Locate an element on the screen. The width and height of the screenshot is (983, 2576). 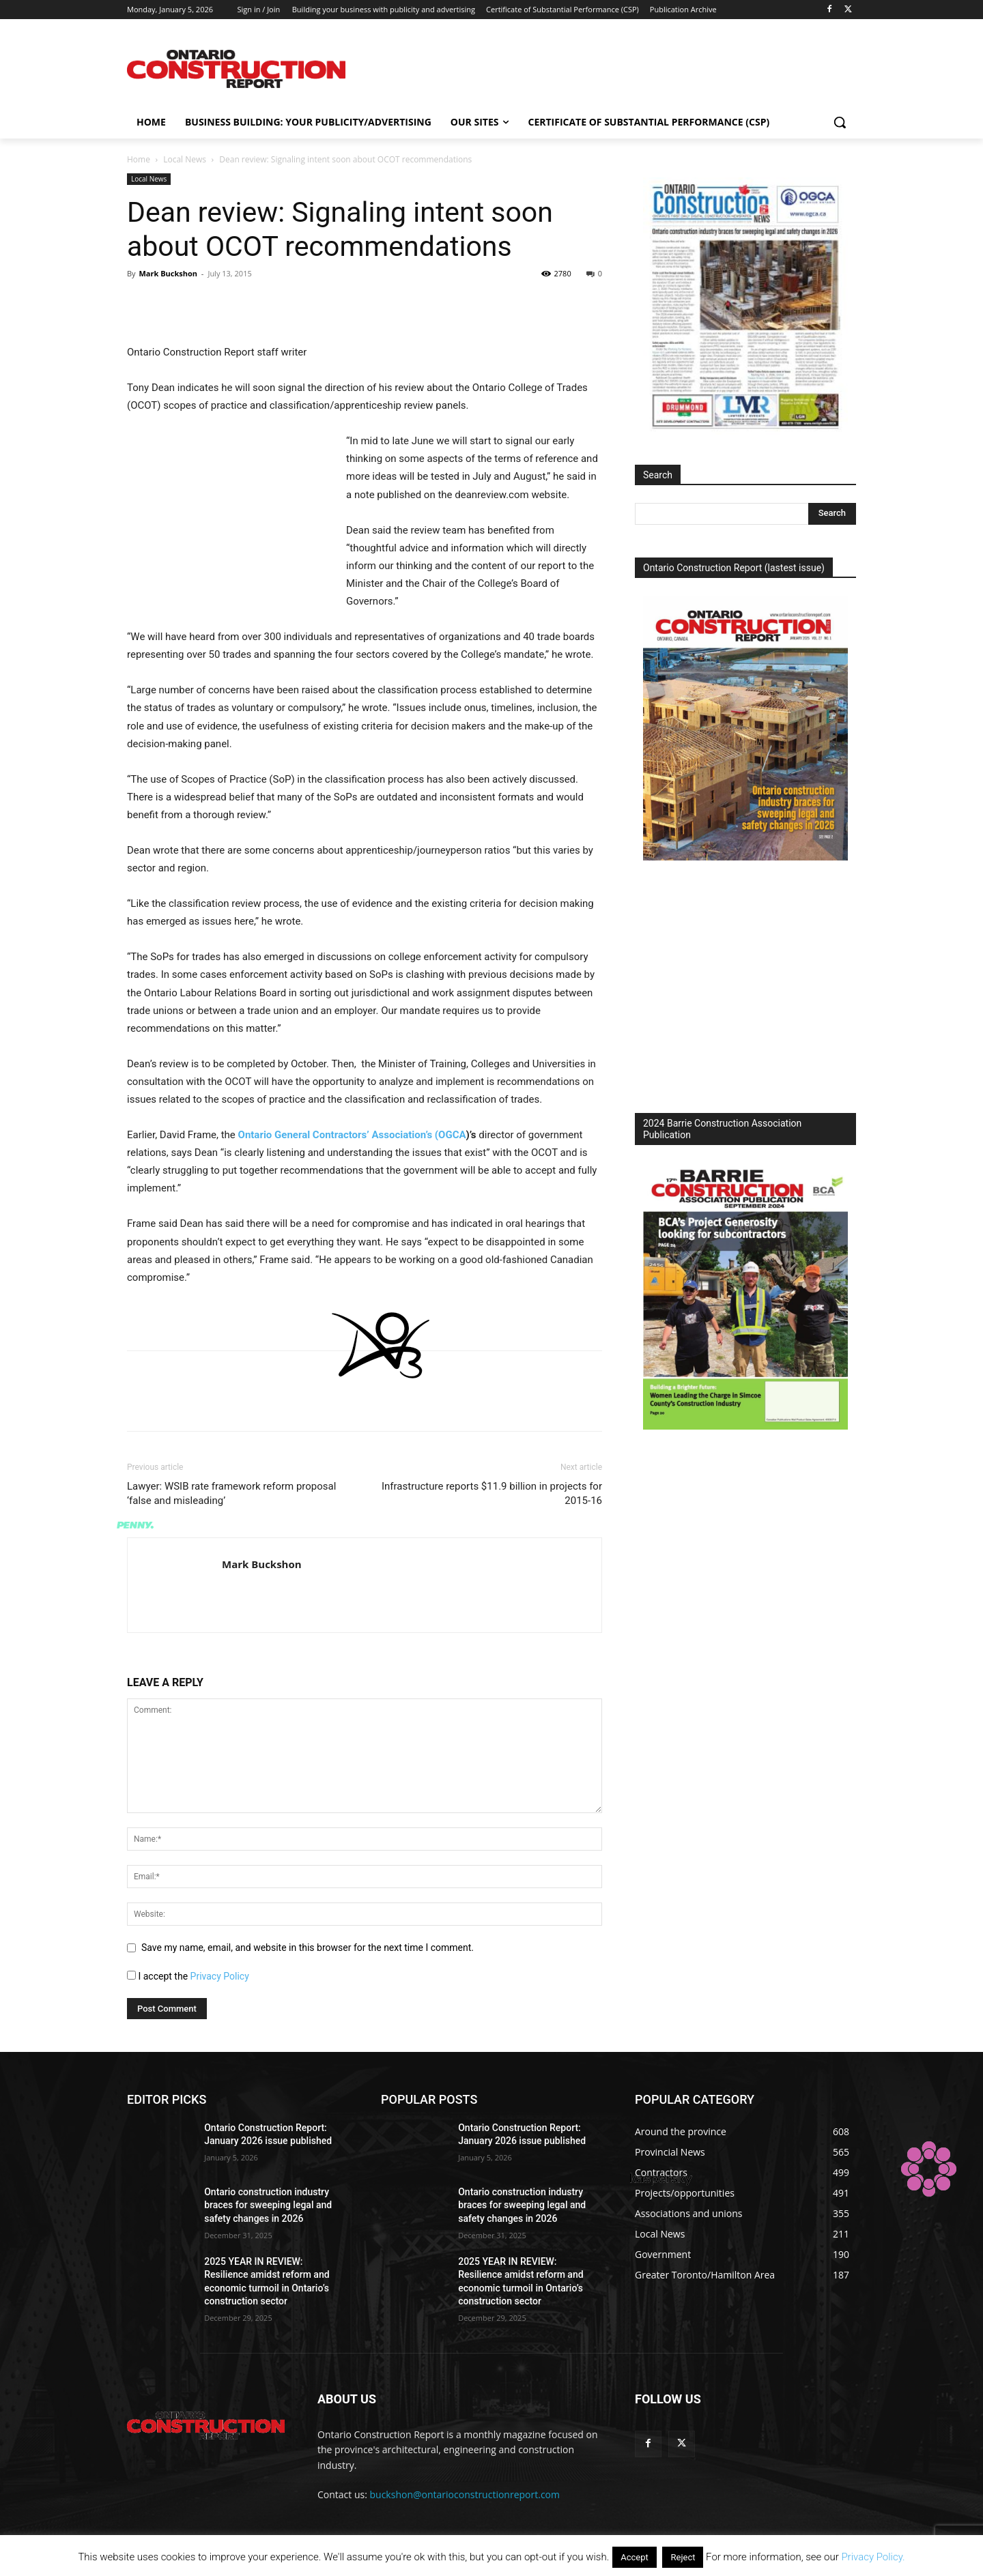
kaspersky antivirus app is located at coordinates (661, 2179).